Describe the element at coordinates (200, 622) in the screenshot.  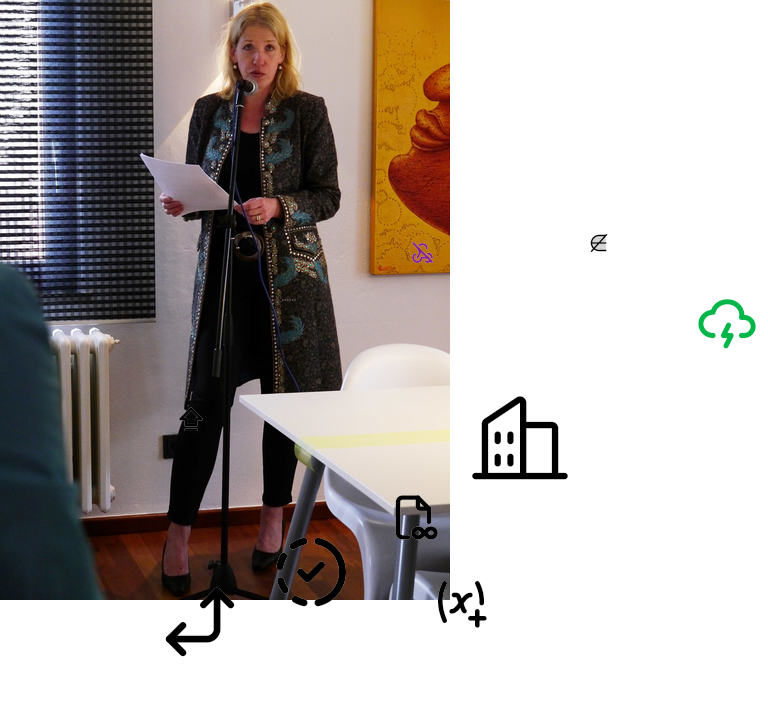
I see `move content to upper left corner` at that location.